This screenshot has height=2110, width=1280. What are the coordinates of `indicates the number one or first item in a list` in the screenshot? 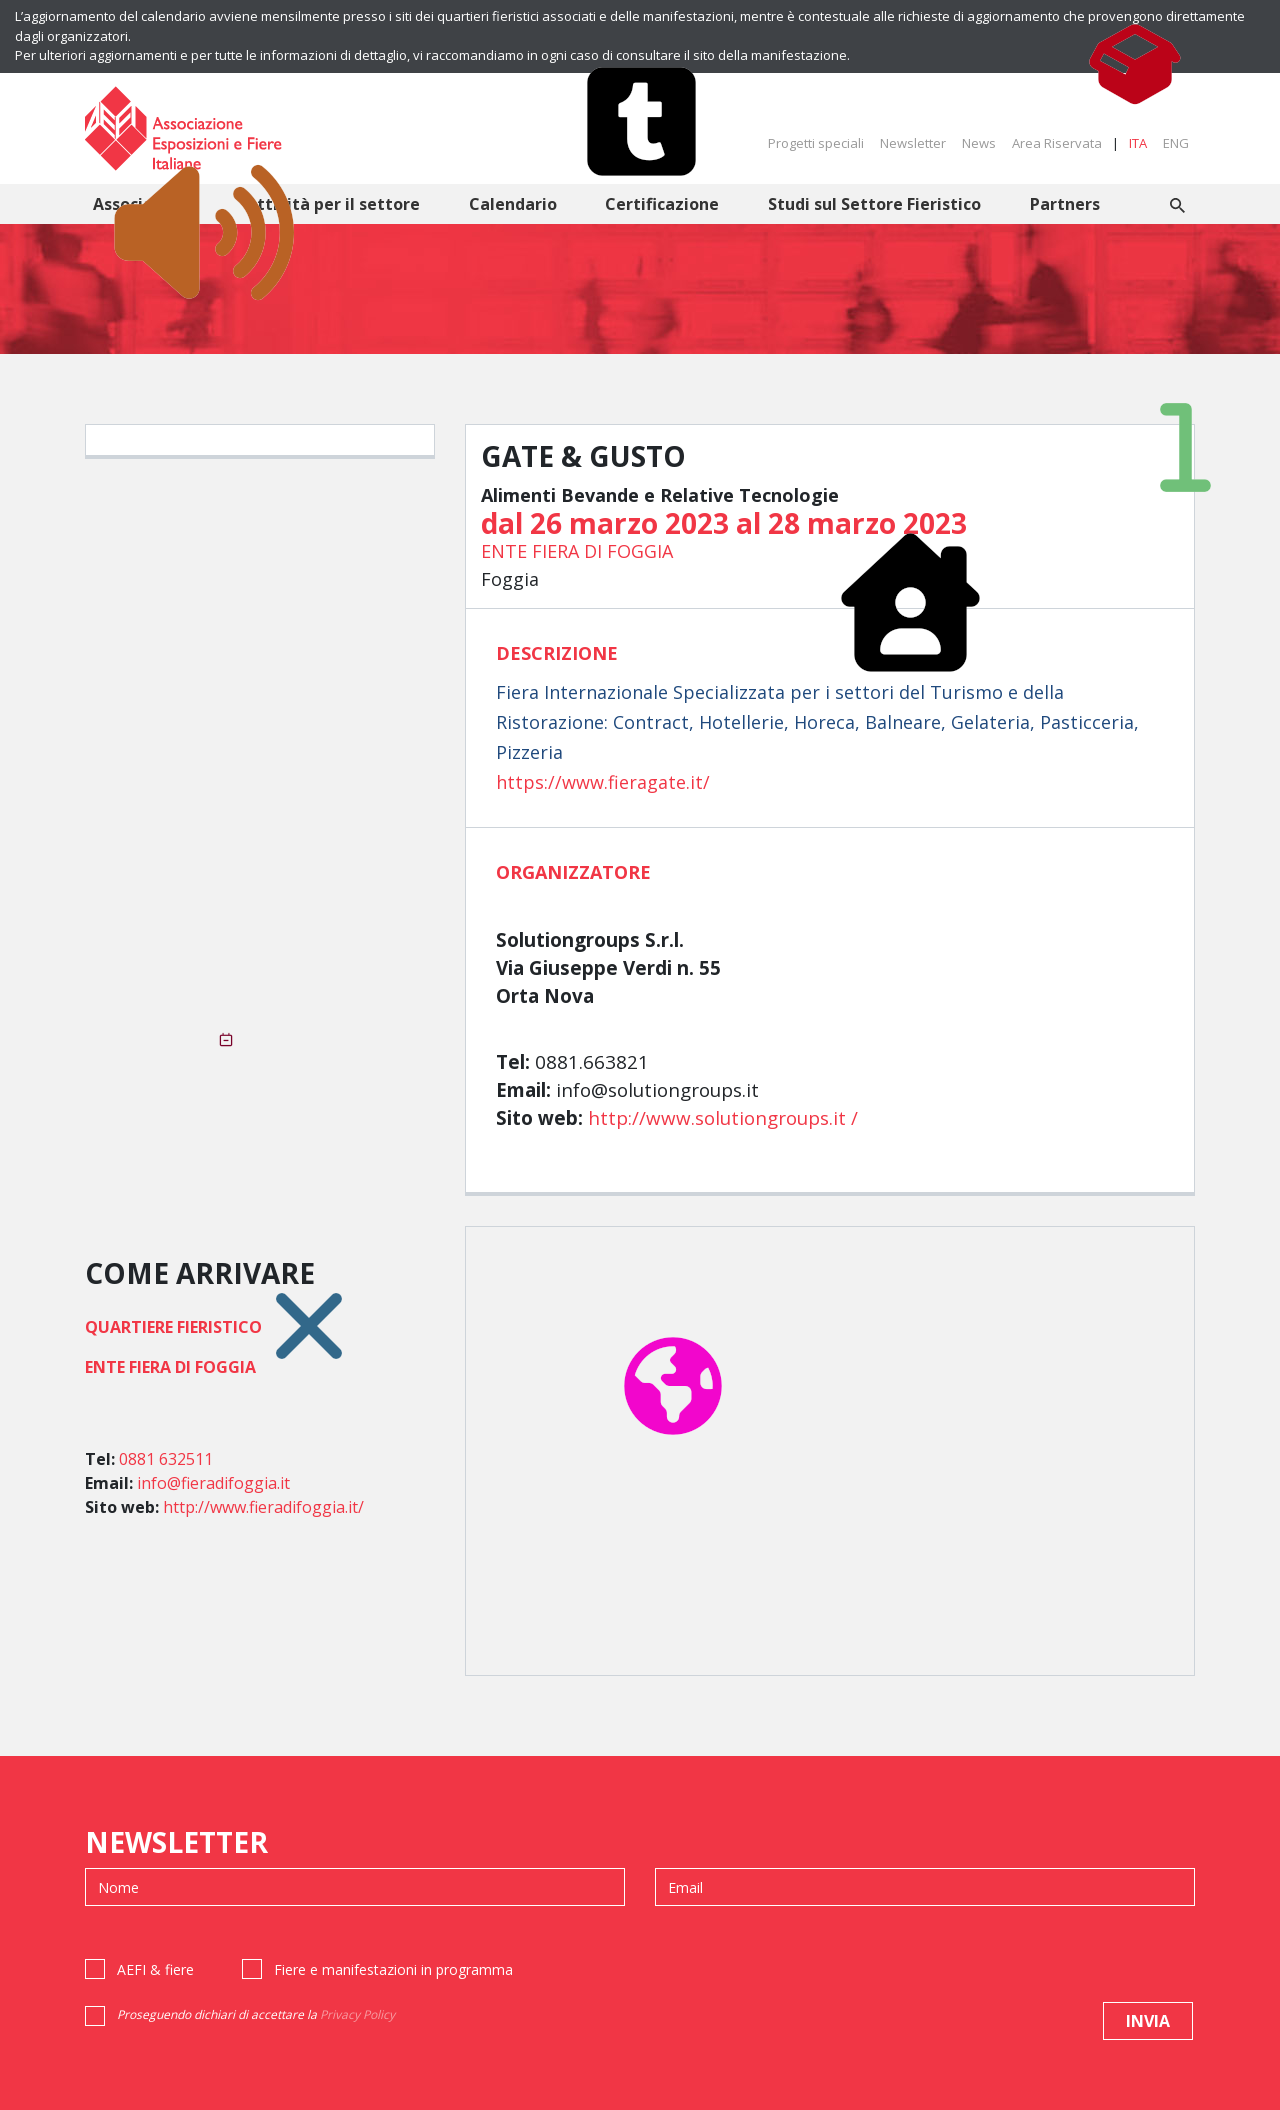 It's located at (1185, 447).